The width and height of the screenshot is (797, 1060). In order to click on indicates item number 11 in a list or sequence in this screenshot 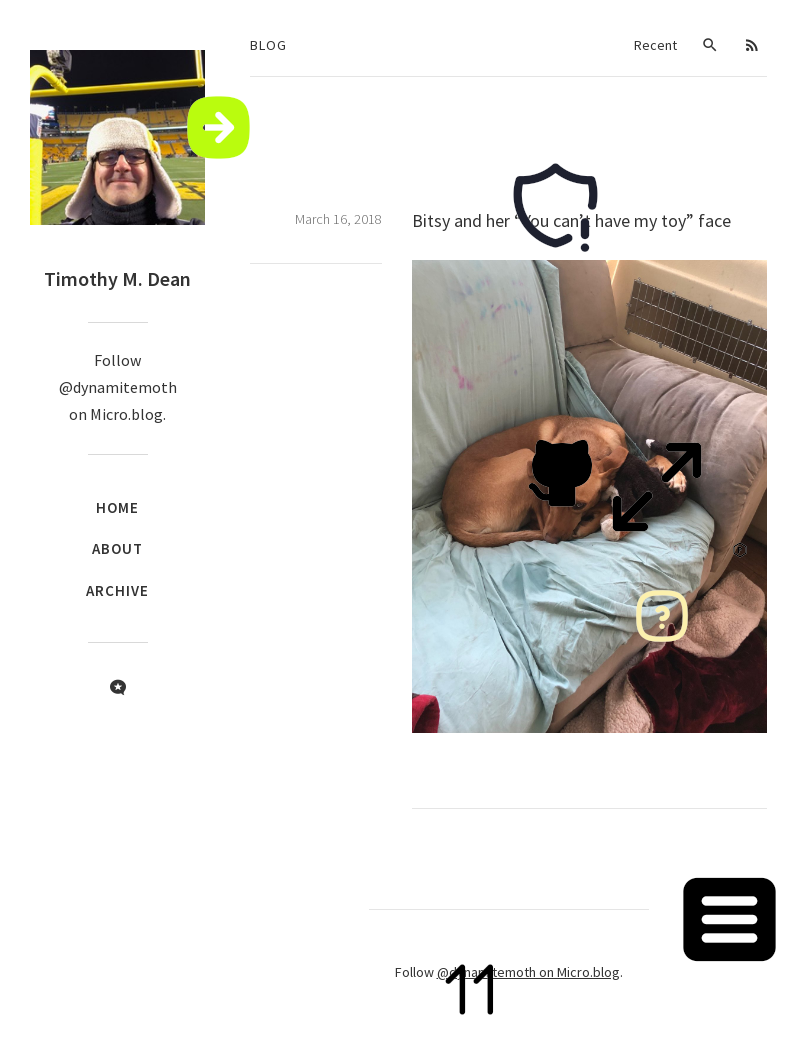, I will do `click(473, 989)`.